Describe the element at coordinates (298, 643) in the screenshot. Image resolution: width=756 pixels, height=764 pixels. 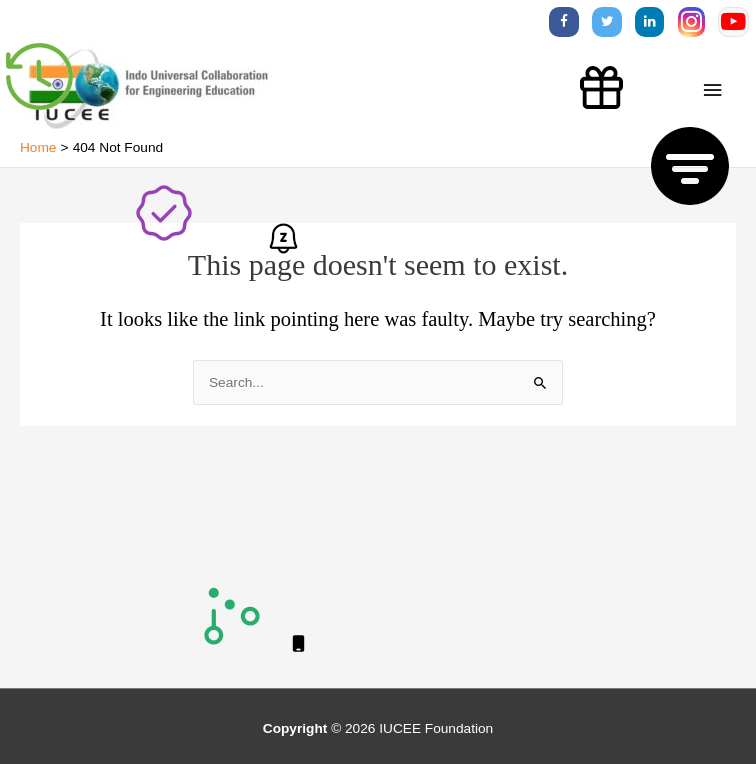
I see `indicates mobile device or smartphone` at that location.